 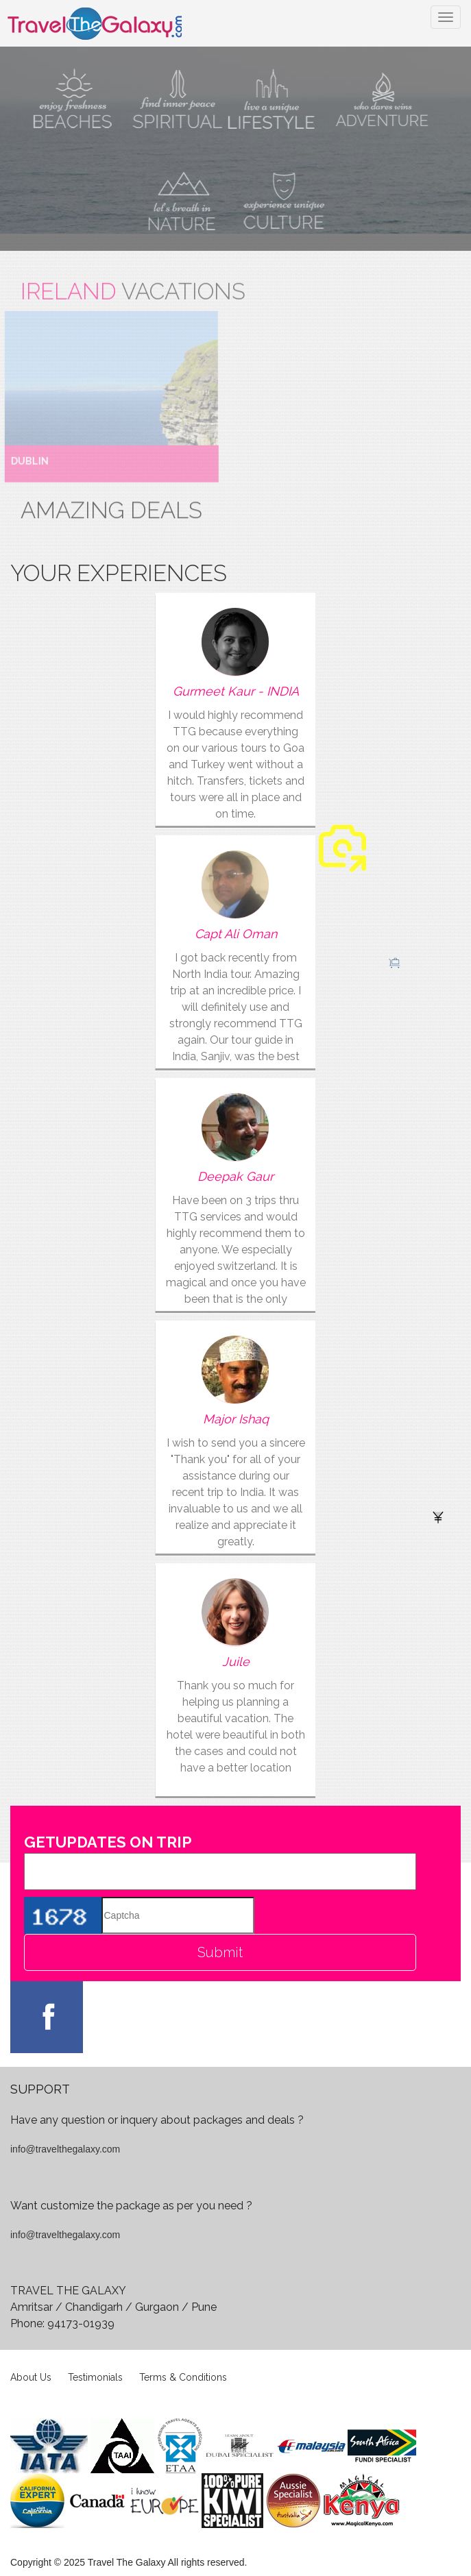 What do you see at coordinates (342, 846) in the screenshot?
I see `share a photo or image` at bounding box center [342, 846].